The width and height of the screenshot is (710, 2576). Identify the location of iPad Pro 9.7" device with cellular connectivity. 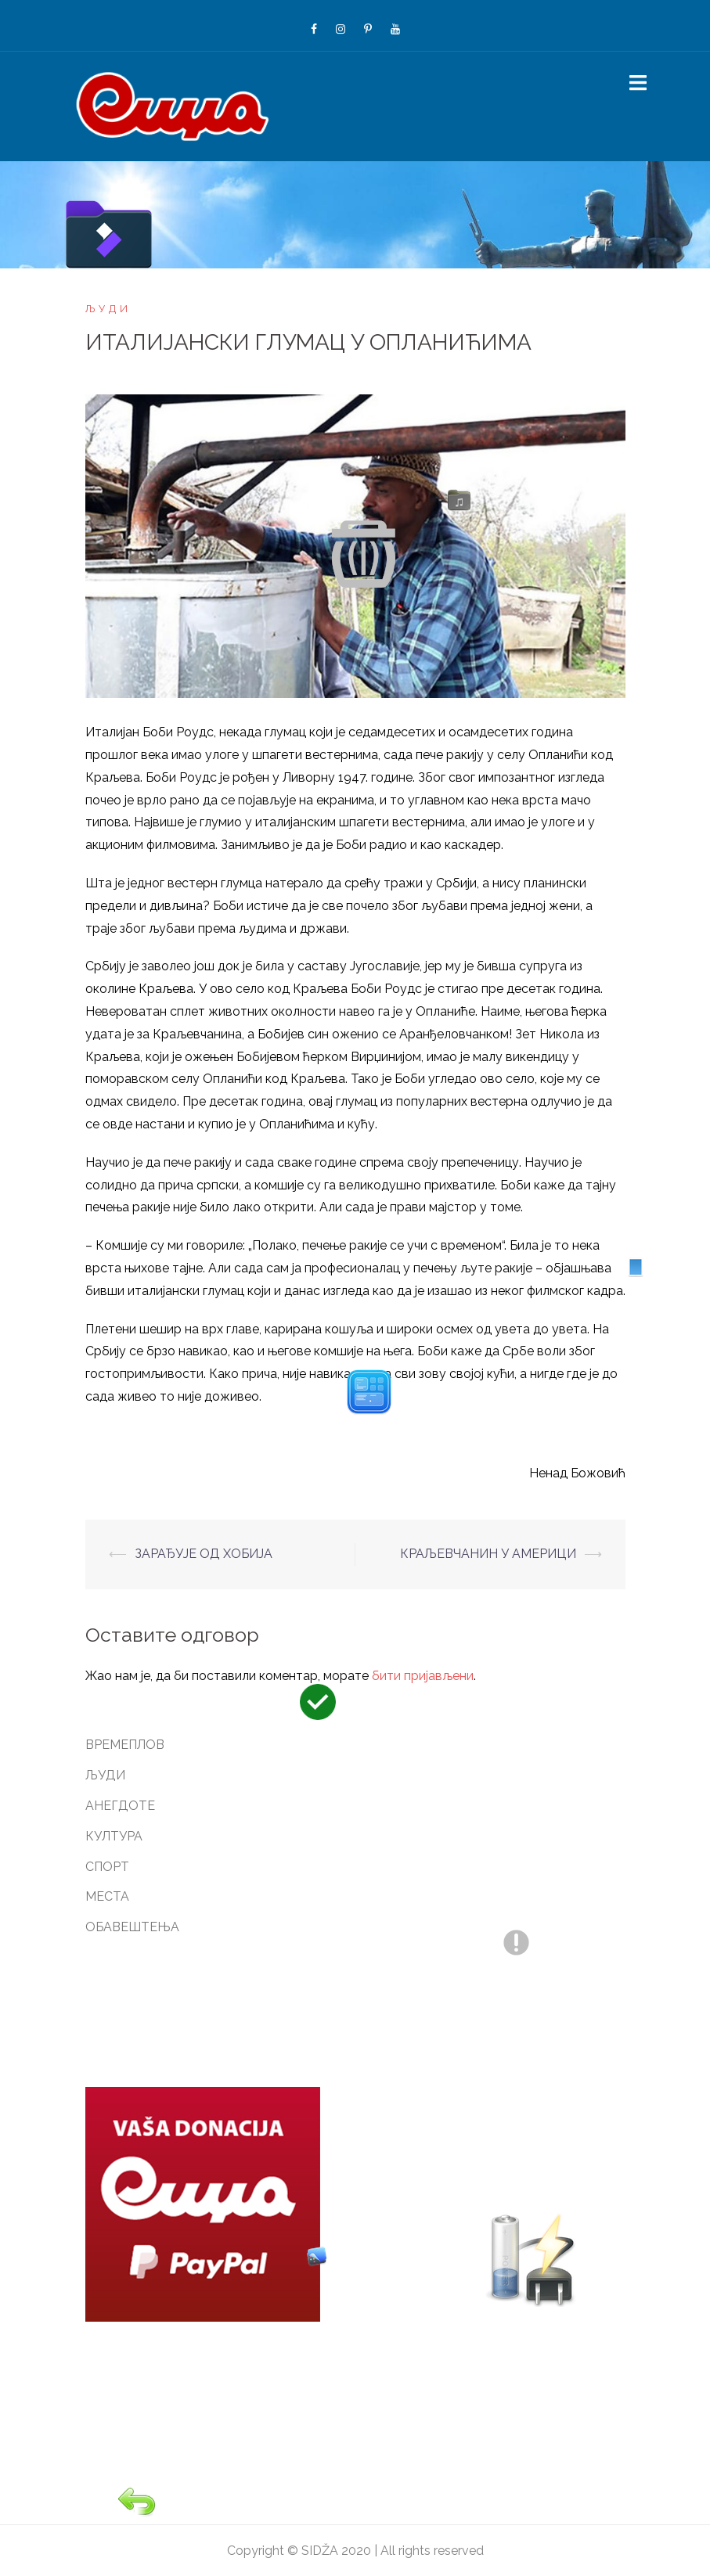
(636, 1267).